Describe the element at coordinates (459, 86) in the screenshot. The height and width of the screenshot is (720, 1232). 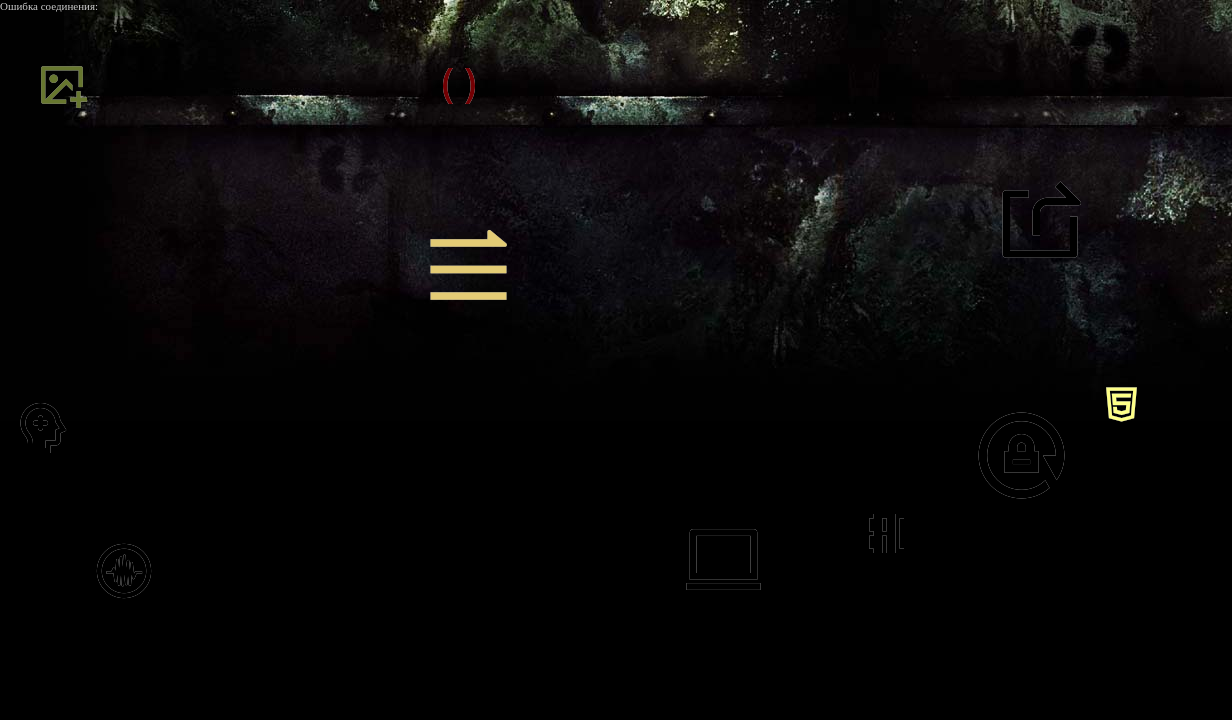
I see `indicates code or programming-related content` at that location.